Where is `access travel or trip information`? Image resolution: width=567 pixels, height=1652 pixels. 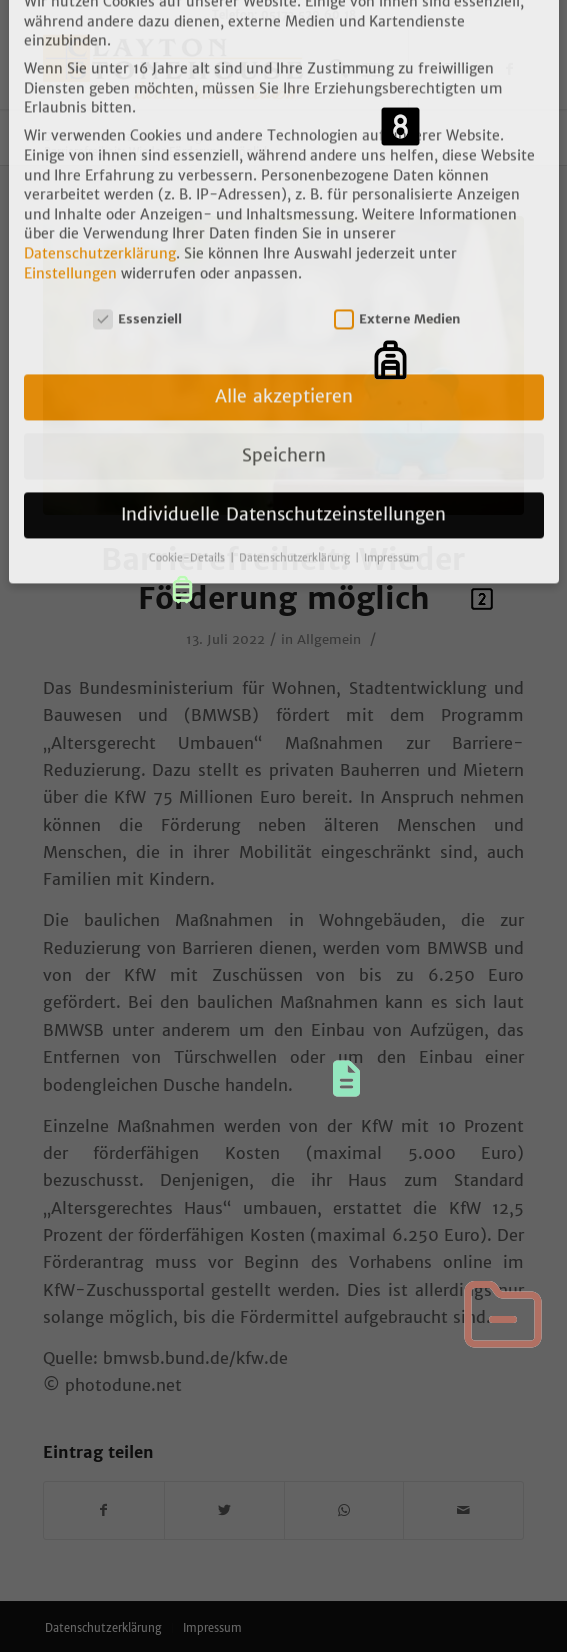 access travel or trip information is located at coordinates (182, 589).